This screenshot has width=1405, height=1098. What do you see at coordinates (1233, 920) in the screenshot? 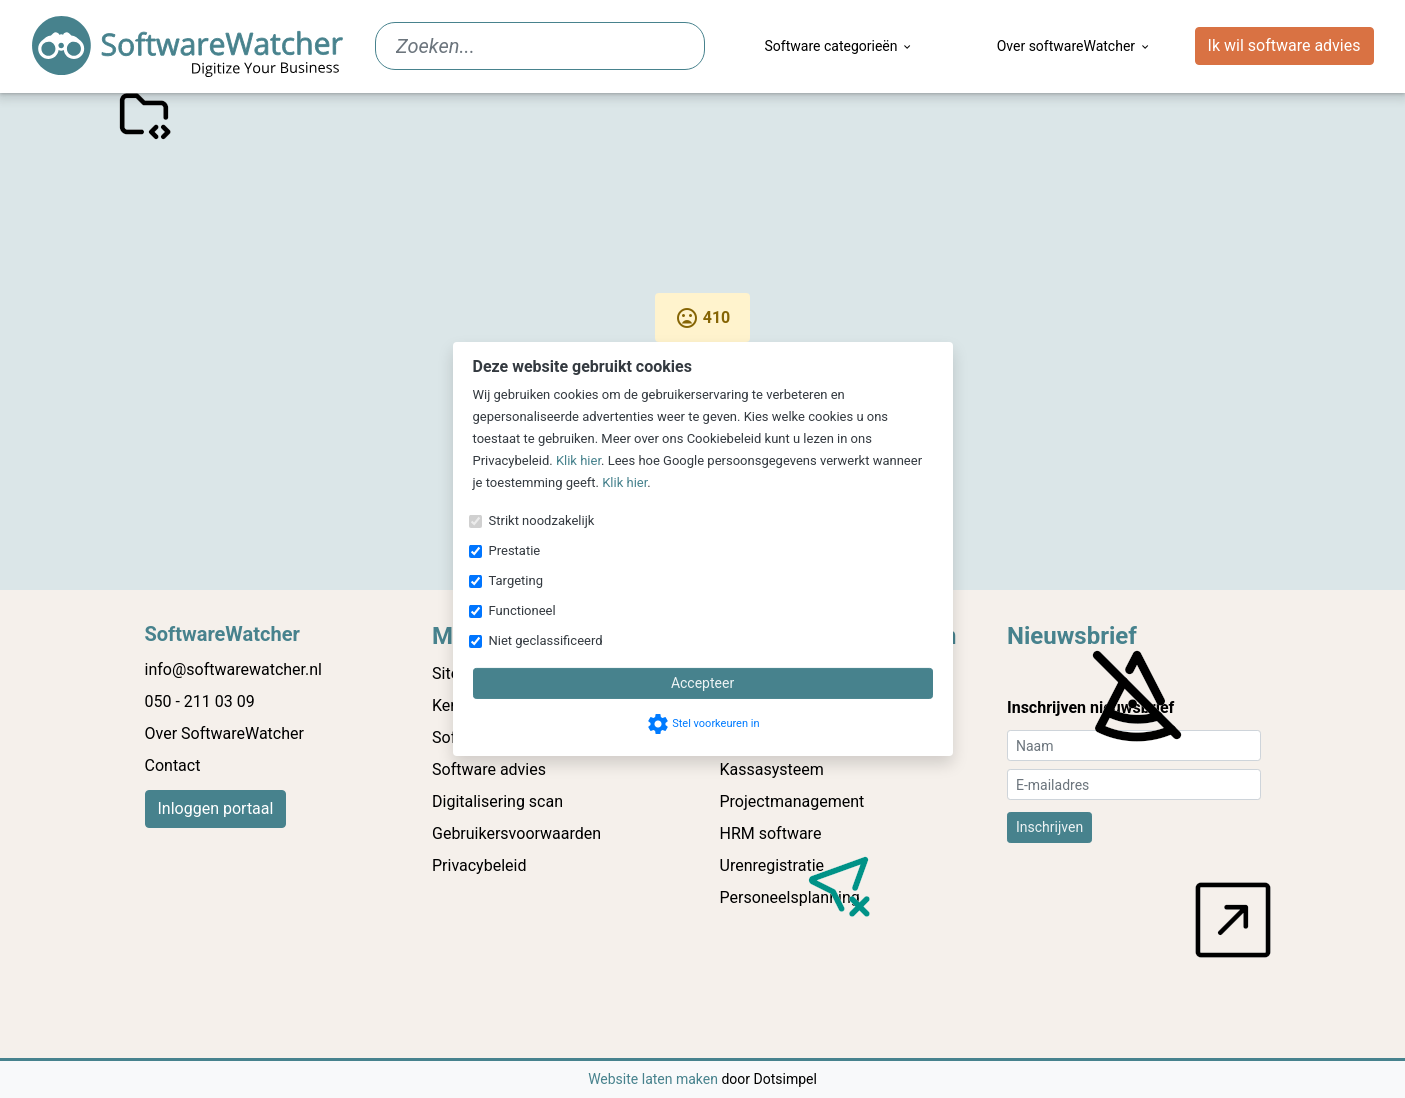
I see `open link in new window` at bounding box center [1233, 920].